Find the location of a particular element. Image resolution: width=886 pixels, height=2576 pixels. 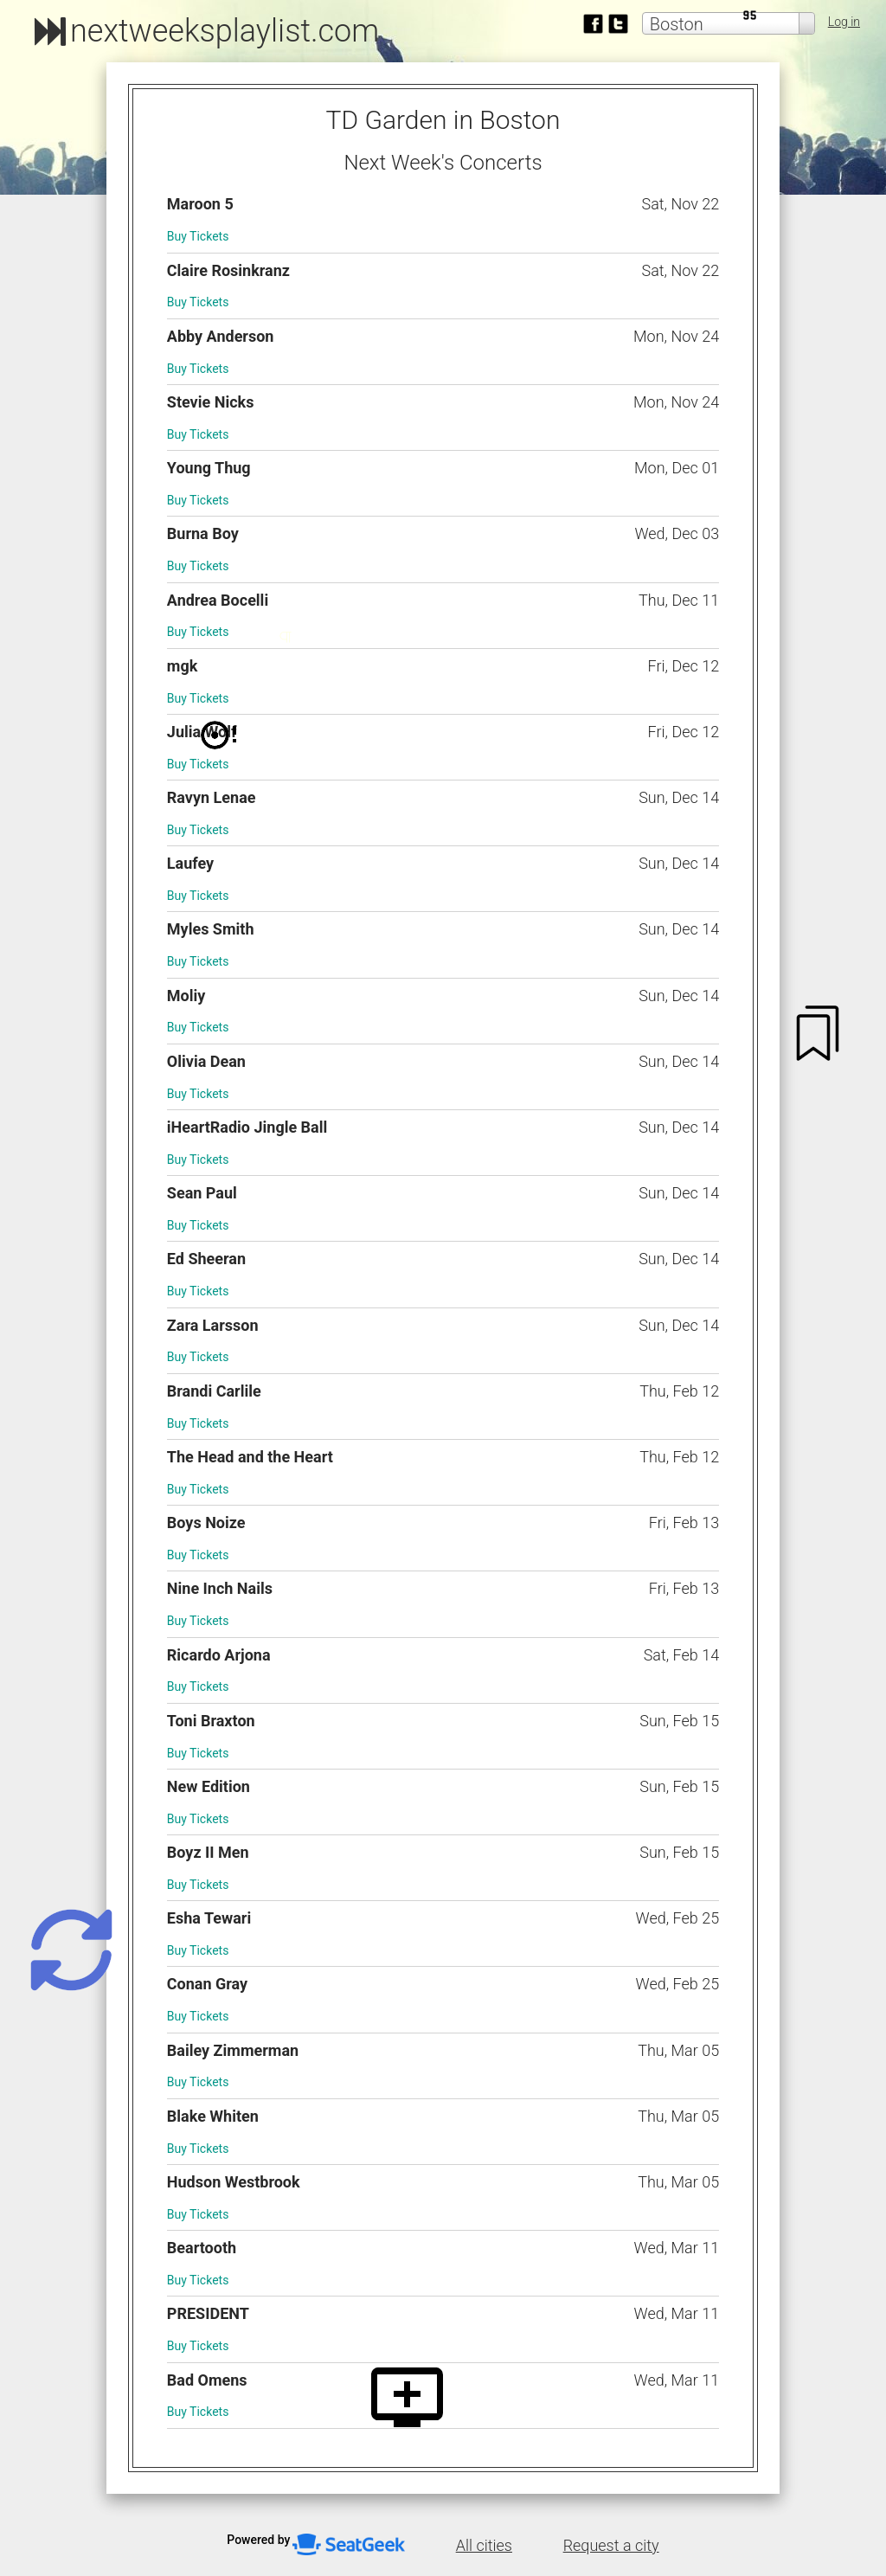

toggle paragraph formatting options is located at coordinates (286, 637).